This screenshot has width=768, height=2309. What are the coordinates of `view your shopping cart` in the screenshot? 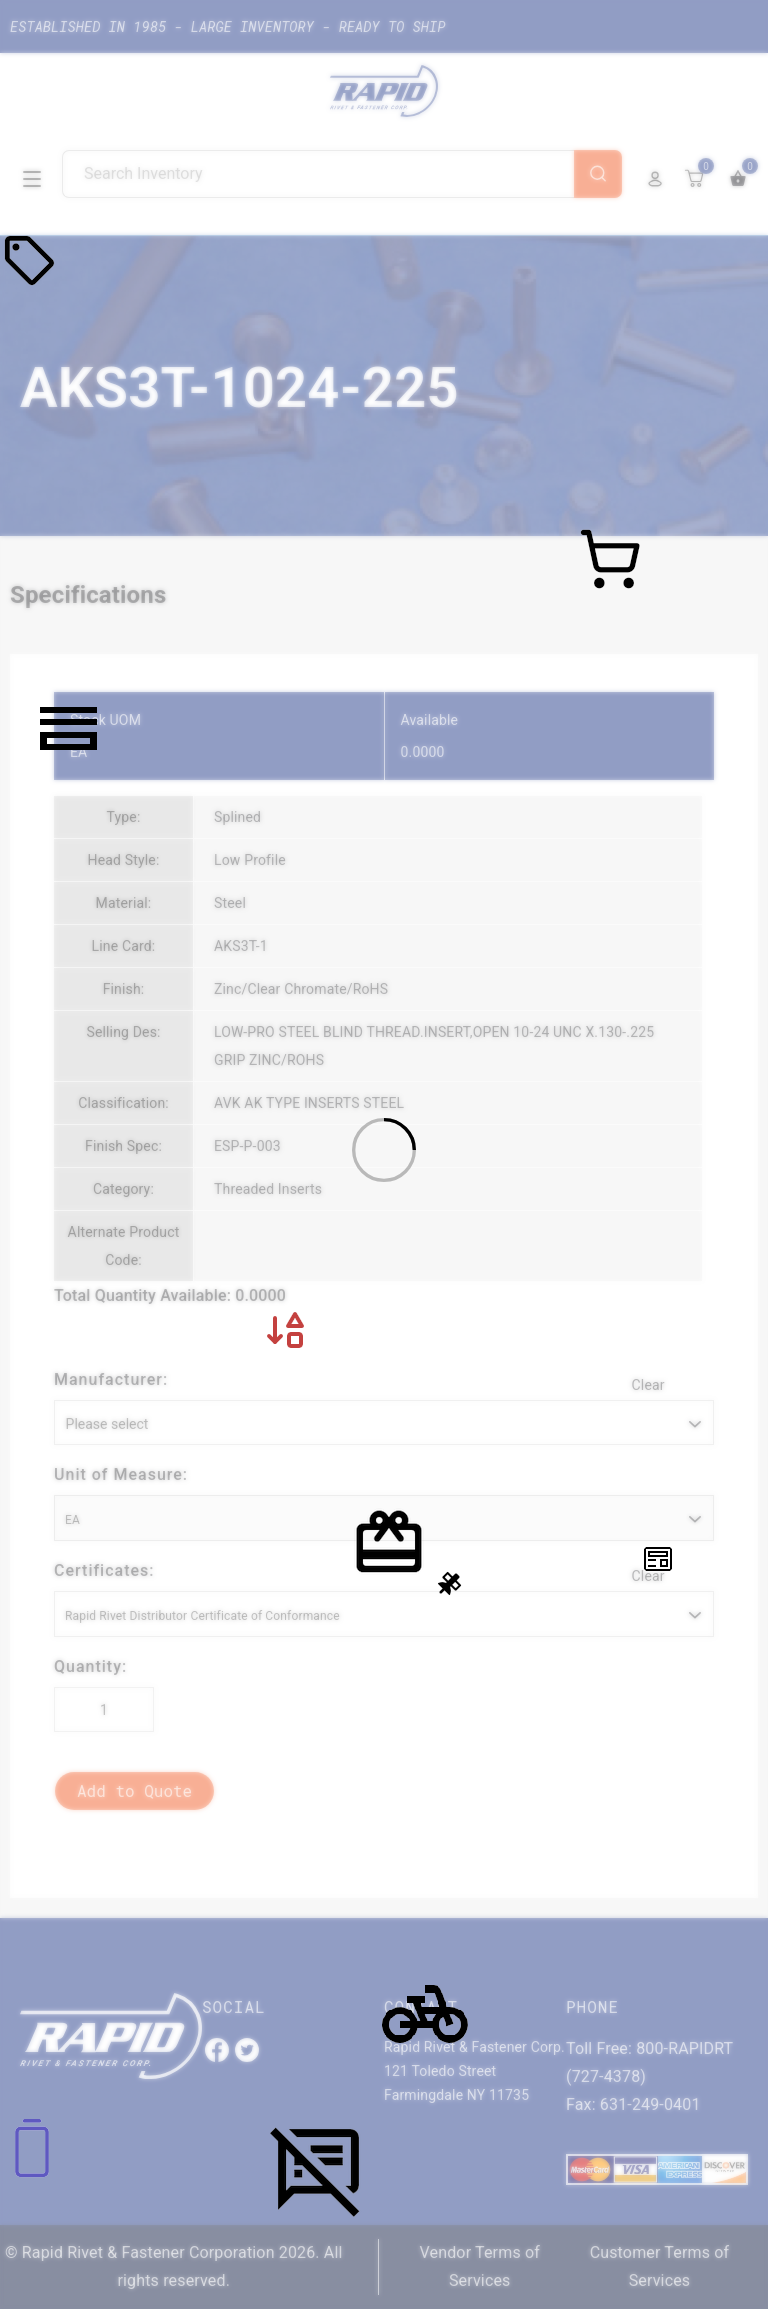 It's located at (610, 559).